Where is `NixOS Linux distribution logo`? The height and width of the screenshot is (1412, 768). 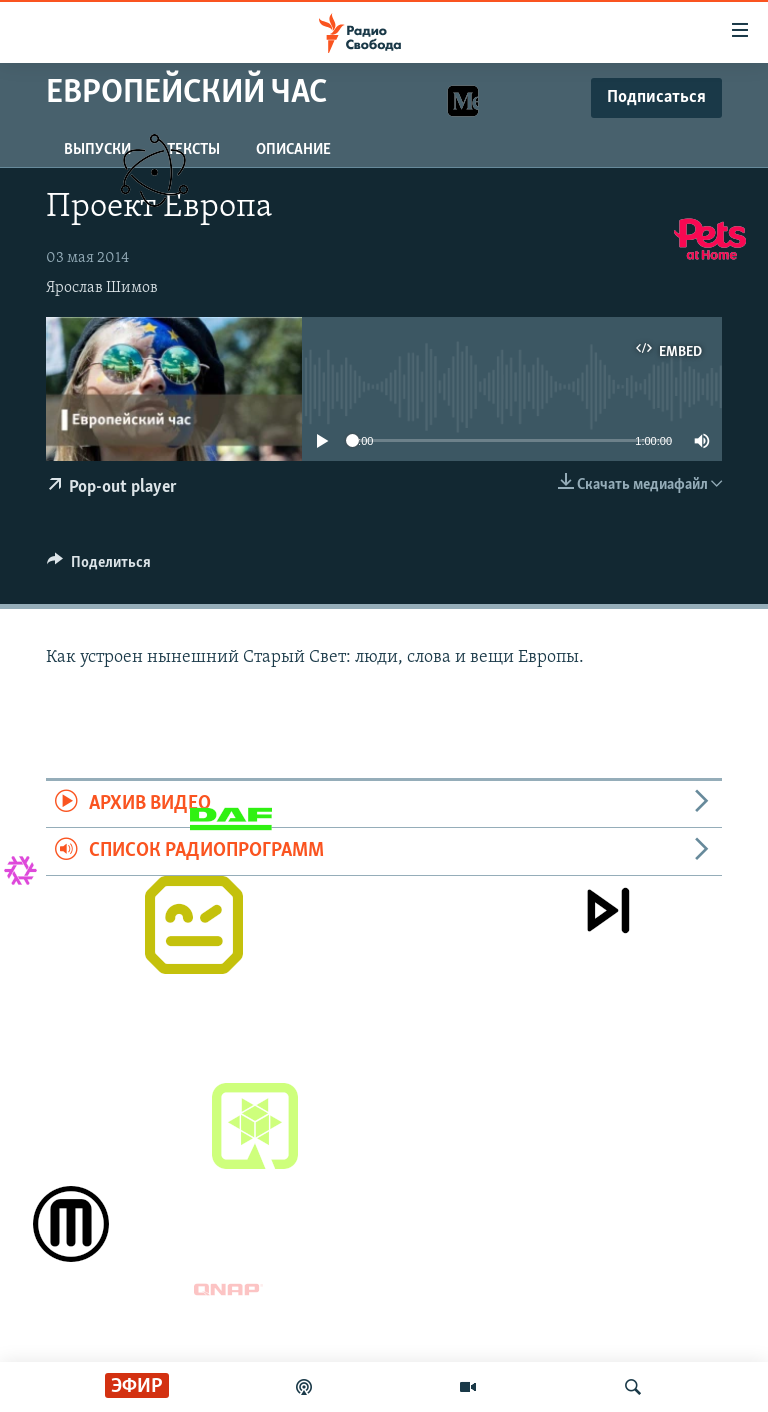 NixOS Linux distribution logo is located at coordinates (20, 870).